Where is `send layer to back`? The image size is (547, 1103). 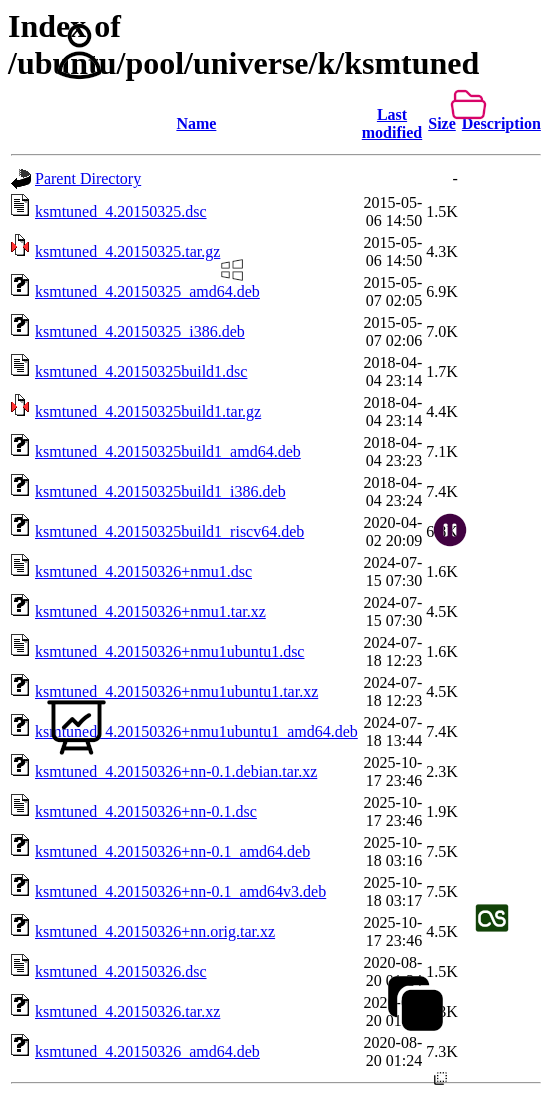 send layer to back is located at coordinates (440, 1078).